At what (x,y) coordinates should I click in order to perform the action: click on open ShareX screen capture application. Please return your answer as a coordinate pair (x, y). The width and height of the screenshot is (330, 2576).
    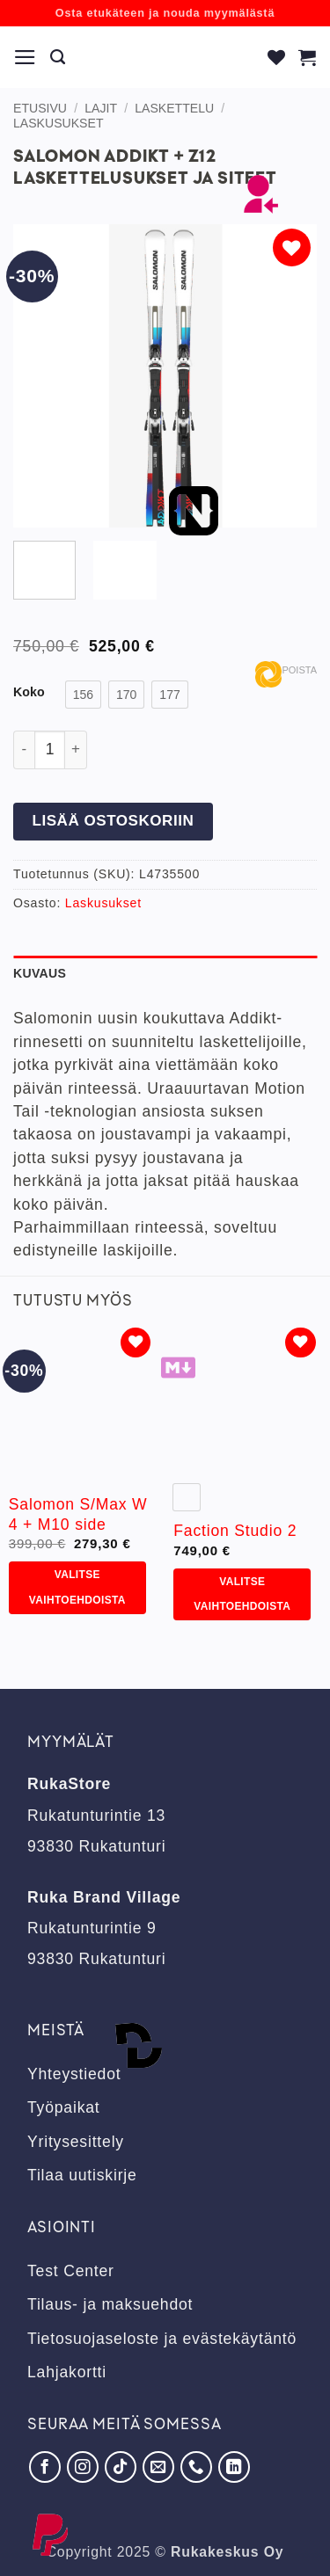
    Looking at the image, I should click on (268, 674).